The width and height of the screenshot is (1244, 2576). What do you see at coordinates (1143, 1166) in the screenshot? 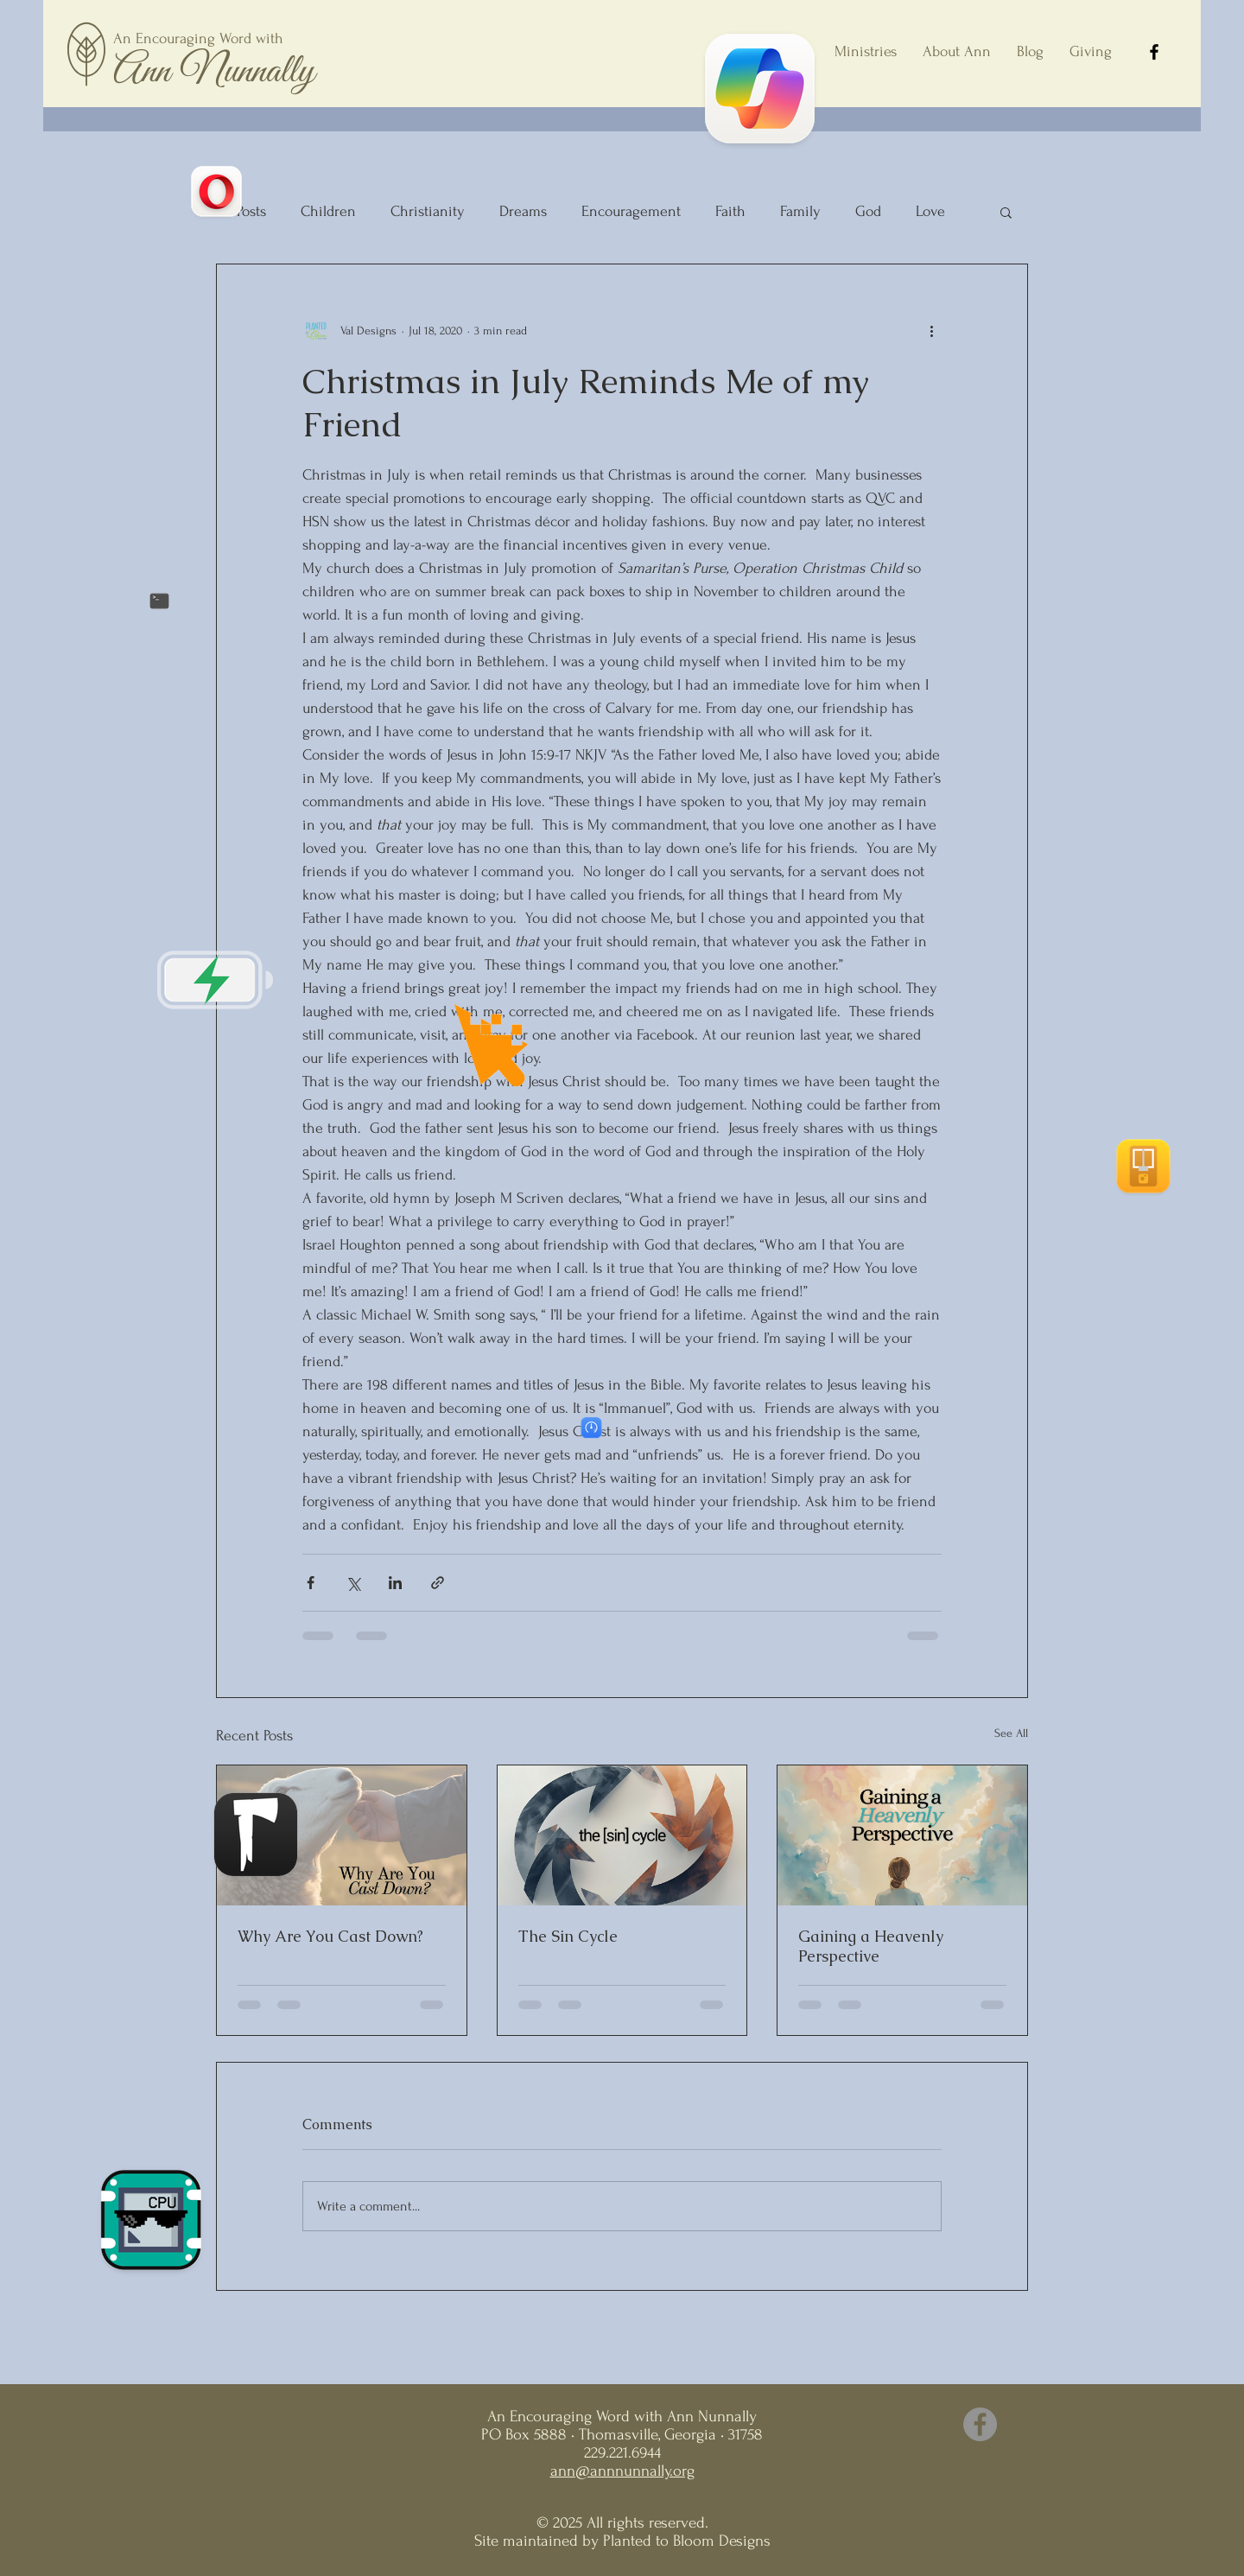
I see `open Piper mouse configuration app` at bounding box center [1143, 1166].